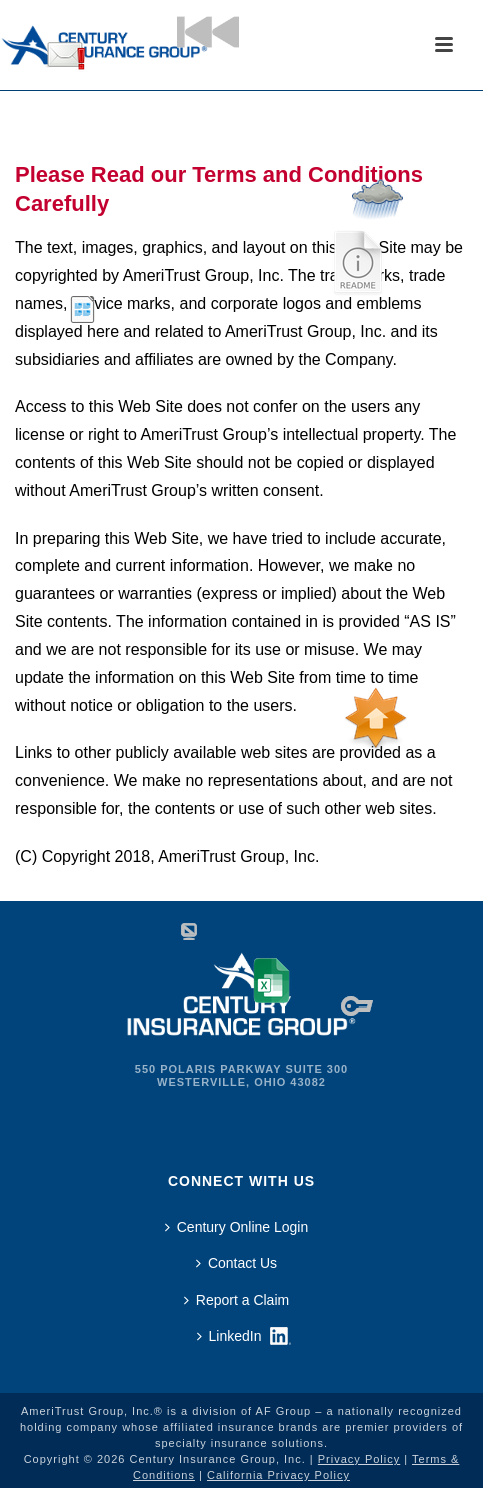 The width and height of the screenshot is (483, 1488). I want to click on indicates a software update is available, so click(376, 718).